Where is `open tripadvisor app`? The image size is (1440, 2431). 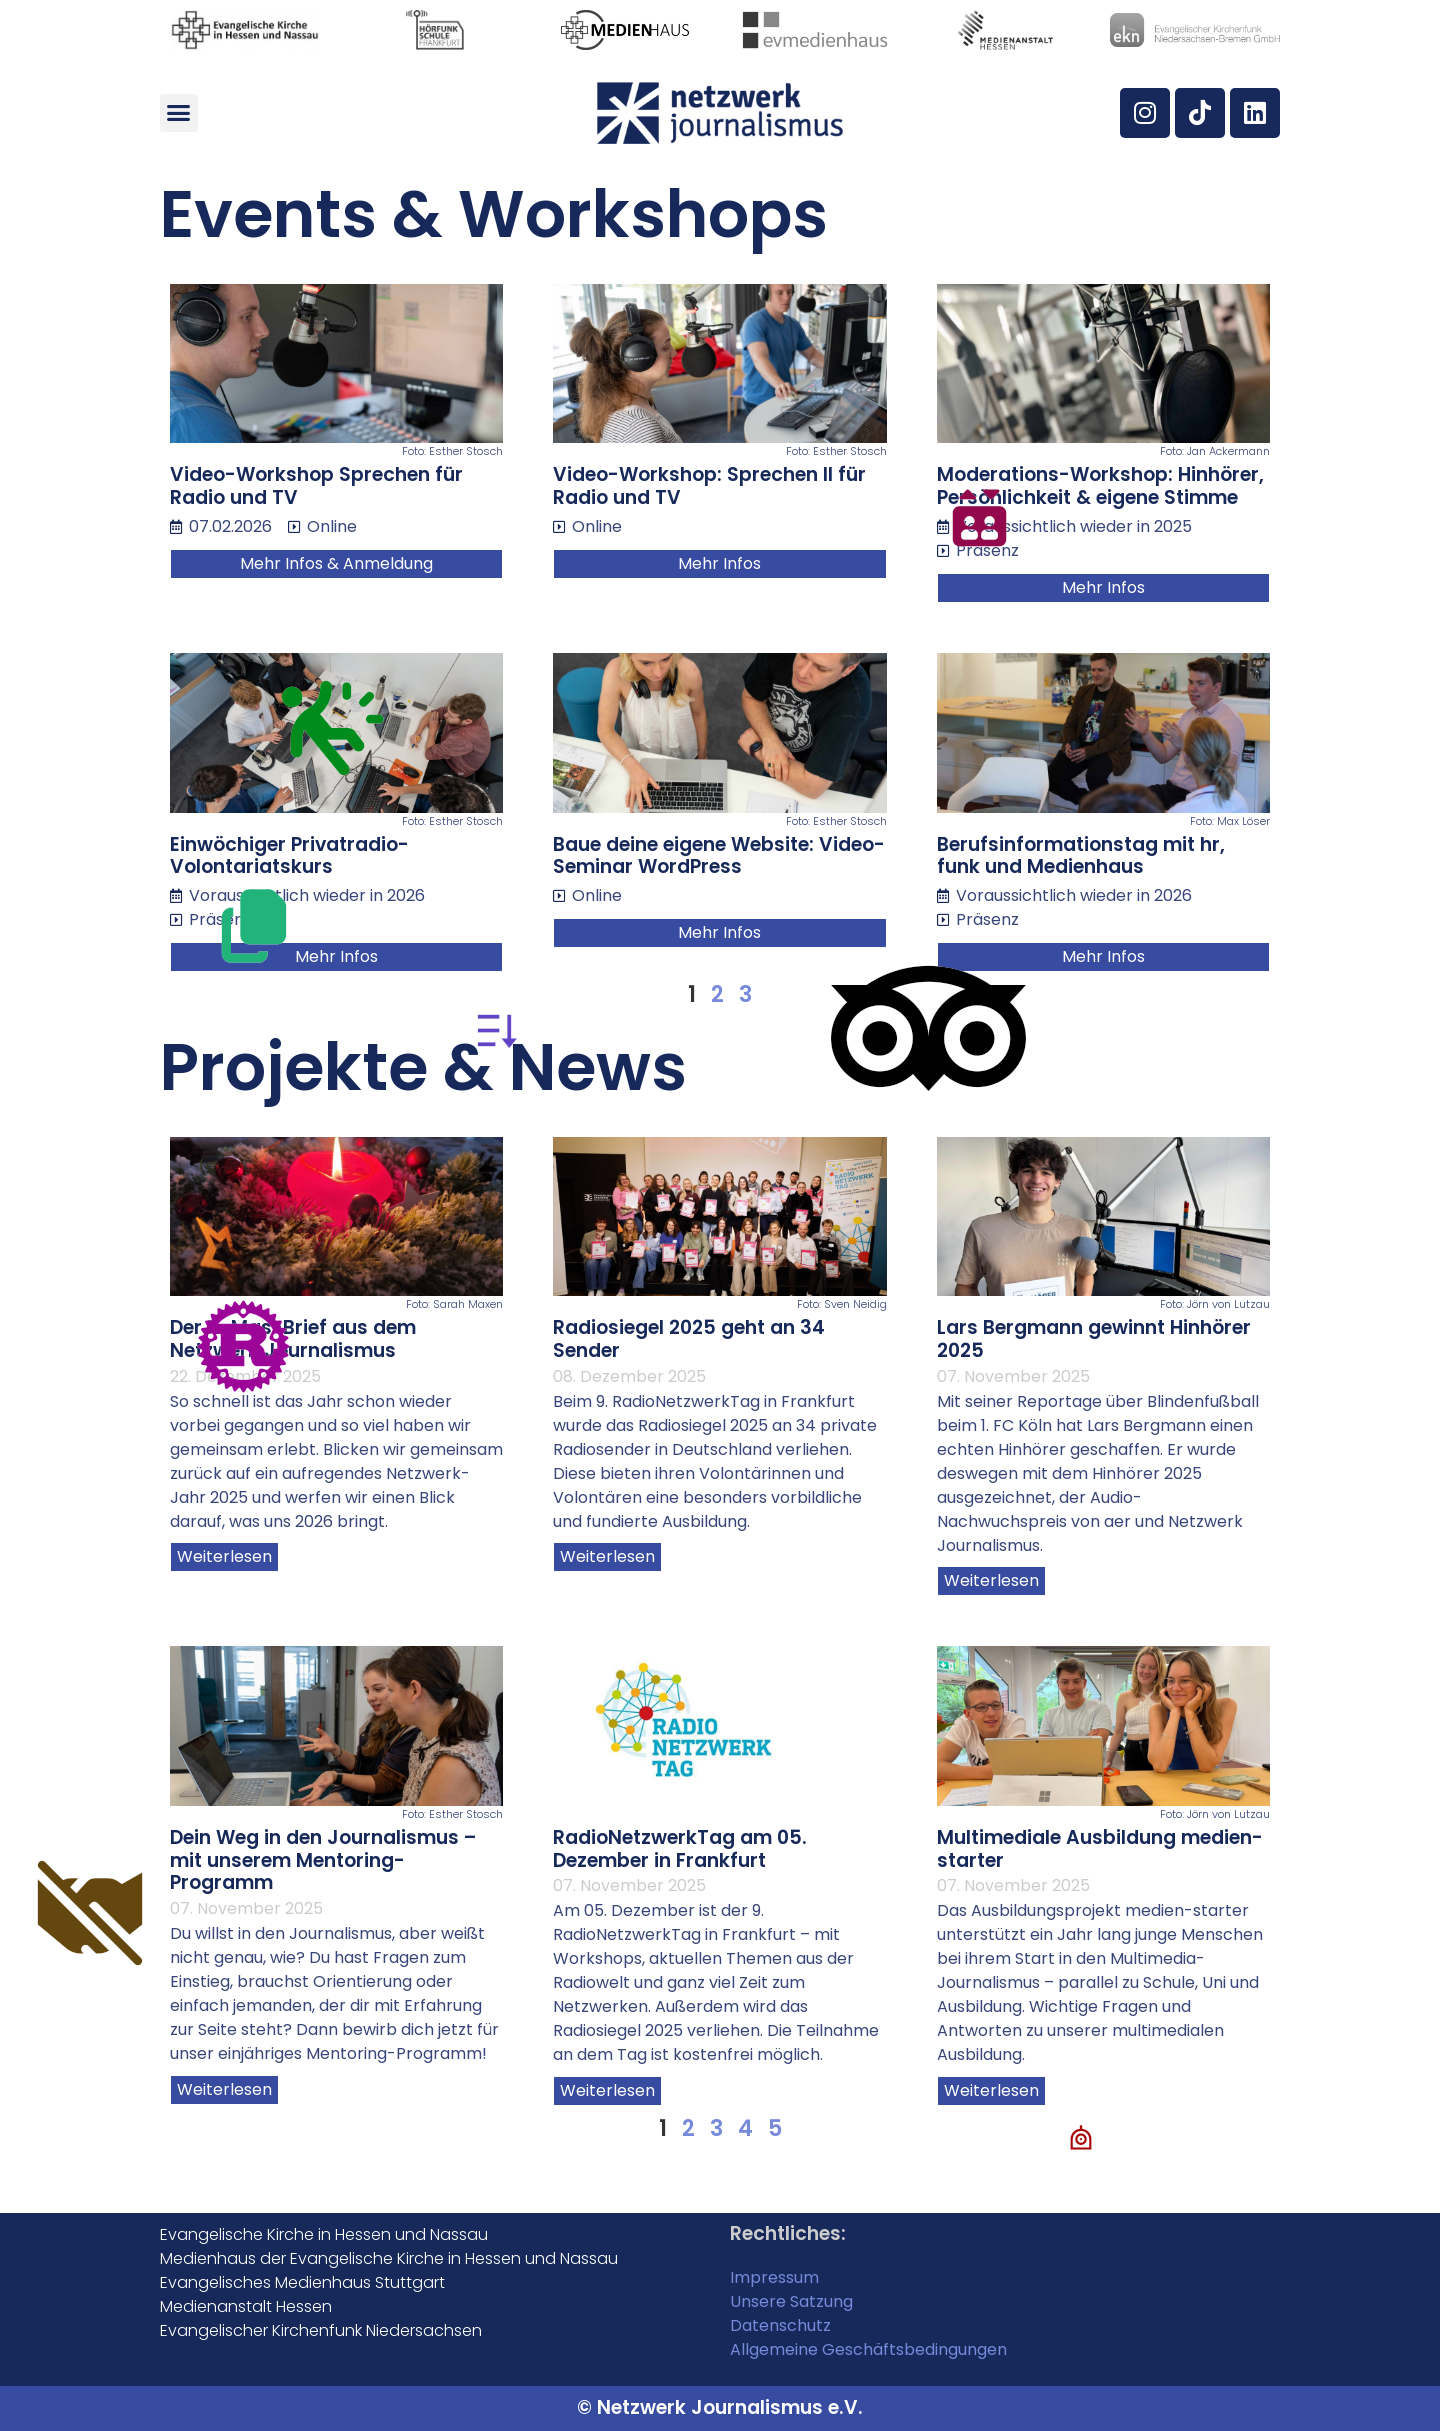
open tripadvisor app is located at coordinates (928, 1028).